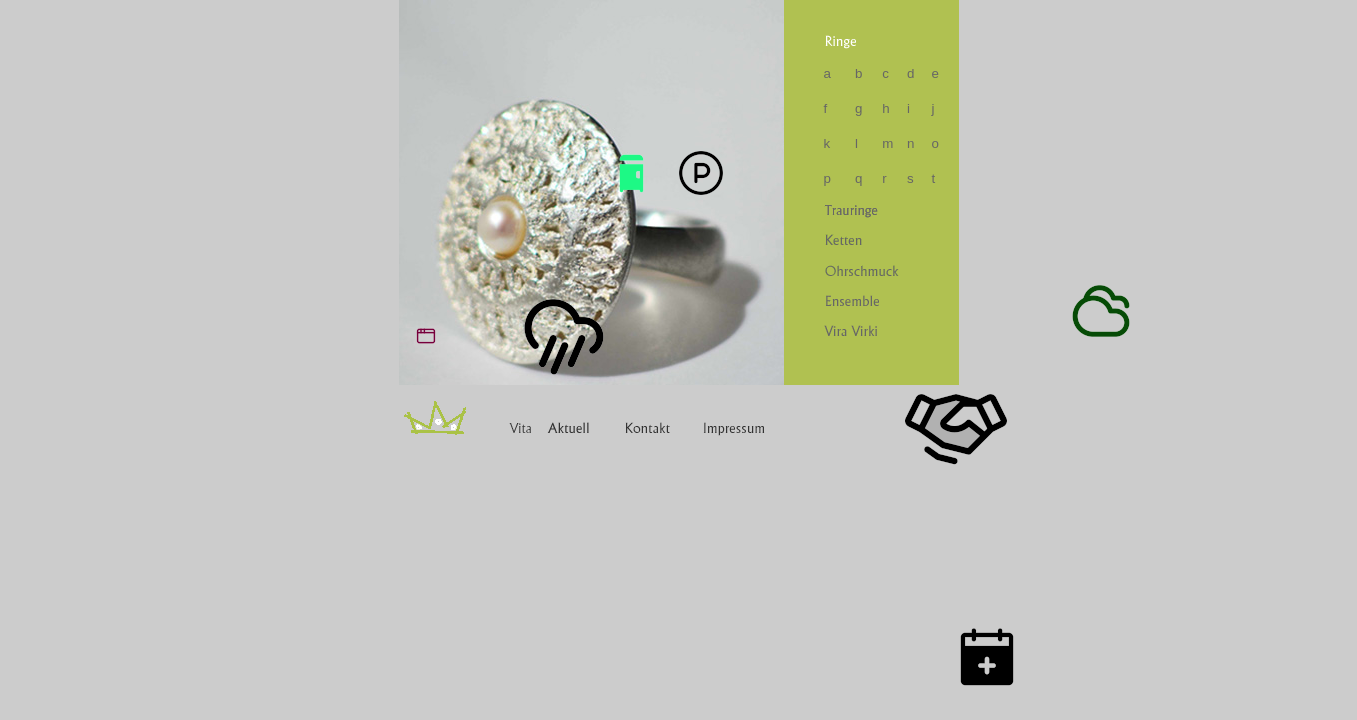 The height and width of the screenshot is (720, 1357). I want to click on indicates a partnership or collaboration feature, so click(956, 426).